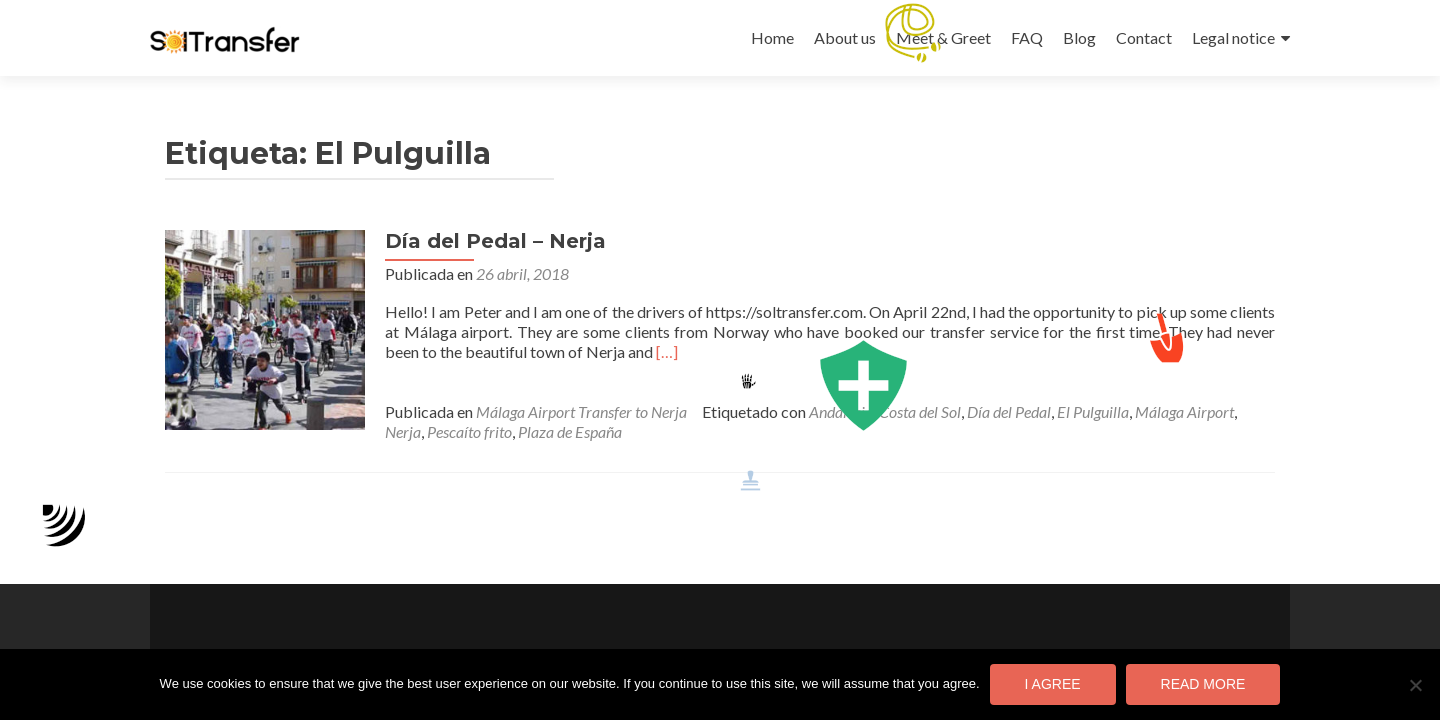  What do you see at coordinates (863, 385) in the screenshot?
I see `activate defensive healing ability` at bounding box center [863, 385].